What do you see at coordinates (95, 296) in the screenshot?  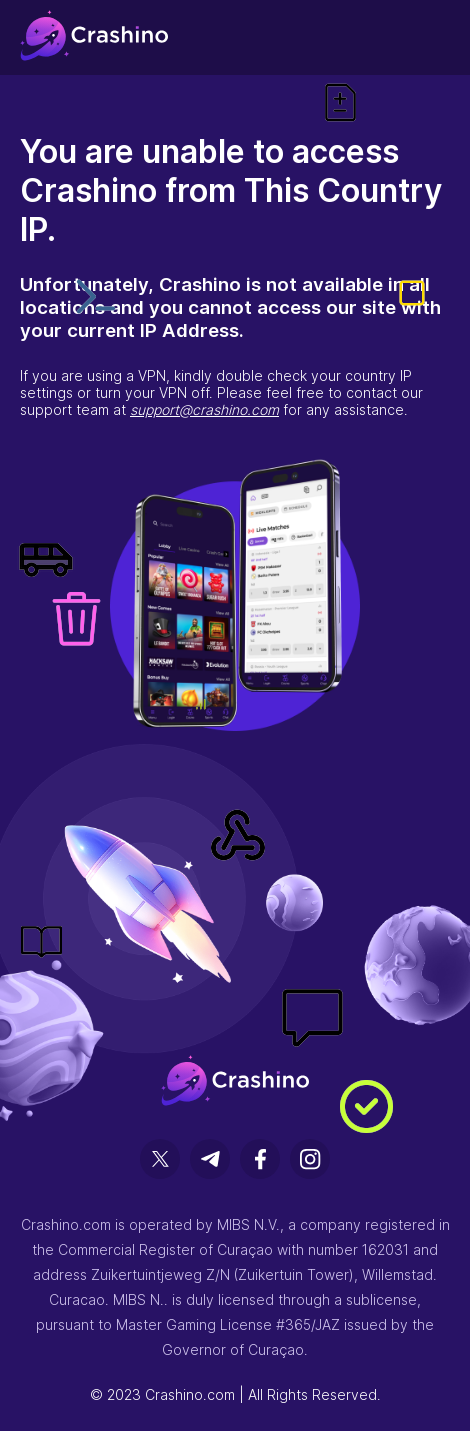 I see `open command palette` at bounding box center [95, 296].